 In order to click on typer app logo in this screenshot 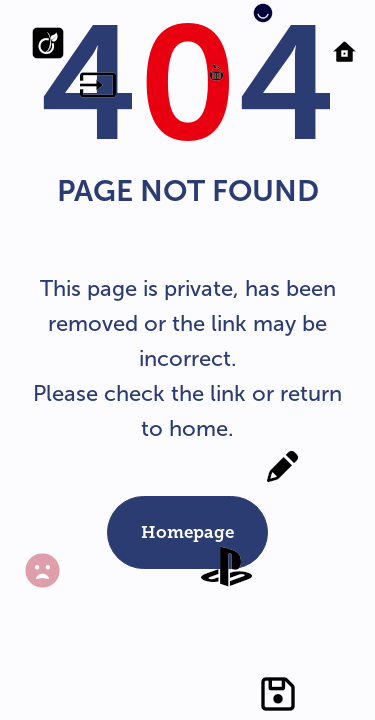, I will do `click(98, 85)`.